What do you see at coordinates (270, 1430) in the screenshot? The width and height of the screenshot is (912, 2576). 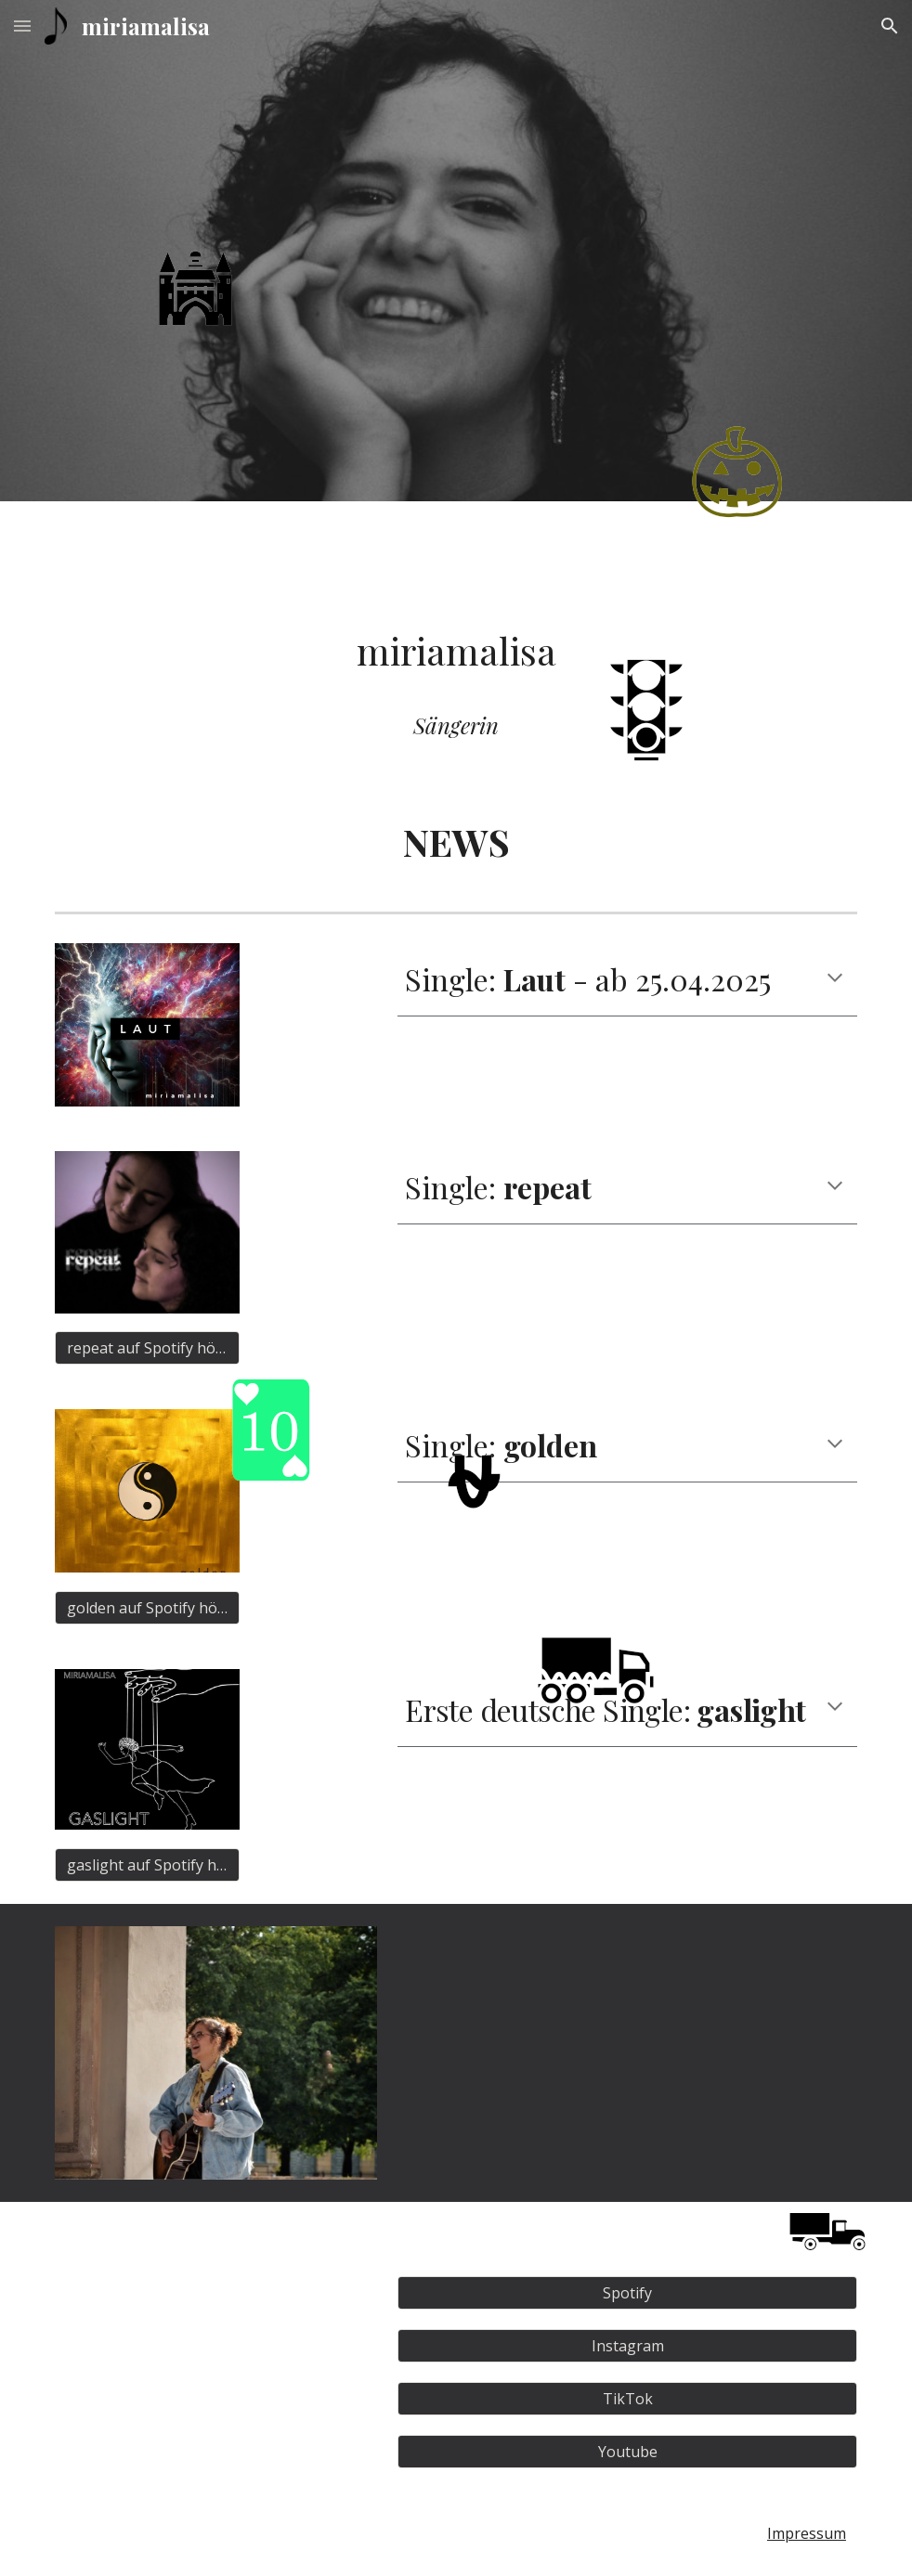 I see `ten of hearts playing card` at bounding box center [270, 1430].